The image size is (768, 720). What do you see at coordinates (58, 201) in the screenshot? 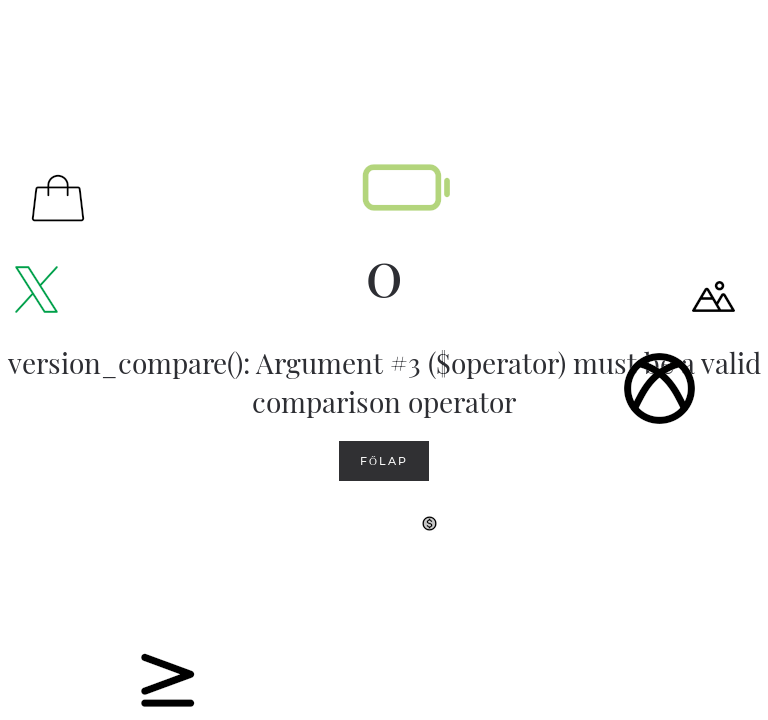
I see `access shopping bag or cart` at bounding box center [58, 201].